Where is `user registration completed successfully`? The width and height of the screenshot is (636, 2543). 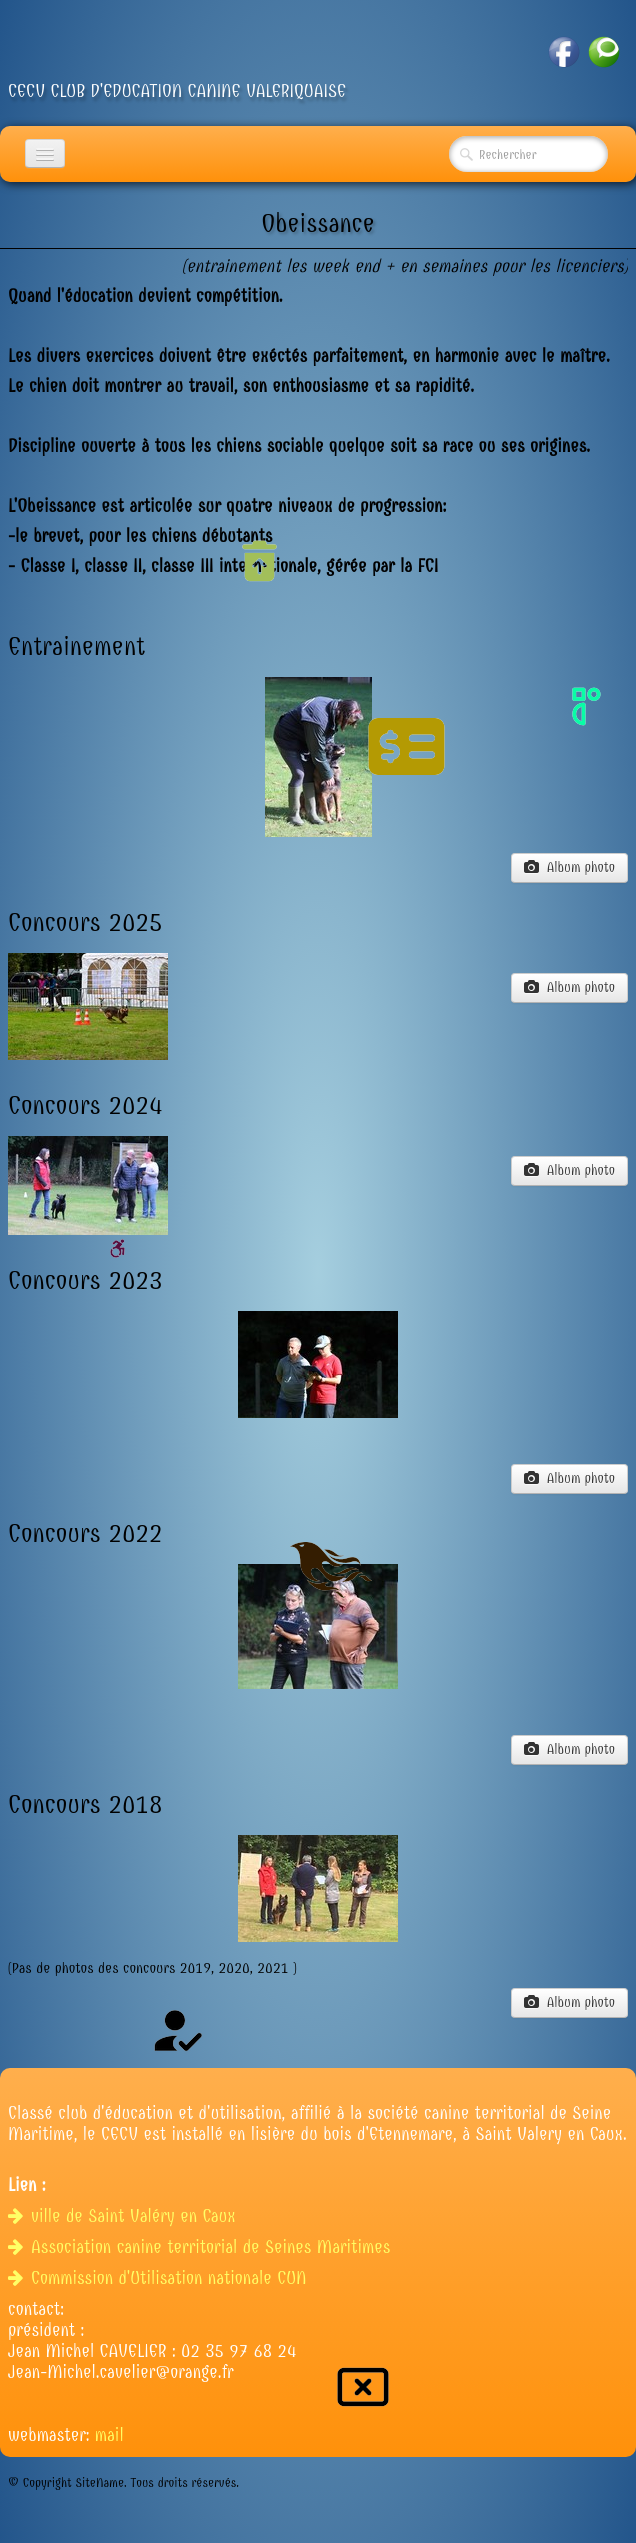 user registration completed successfully is located at coordinates (177, 2030).